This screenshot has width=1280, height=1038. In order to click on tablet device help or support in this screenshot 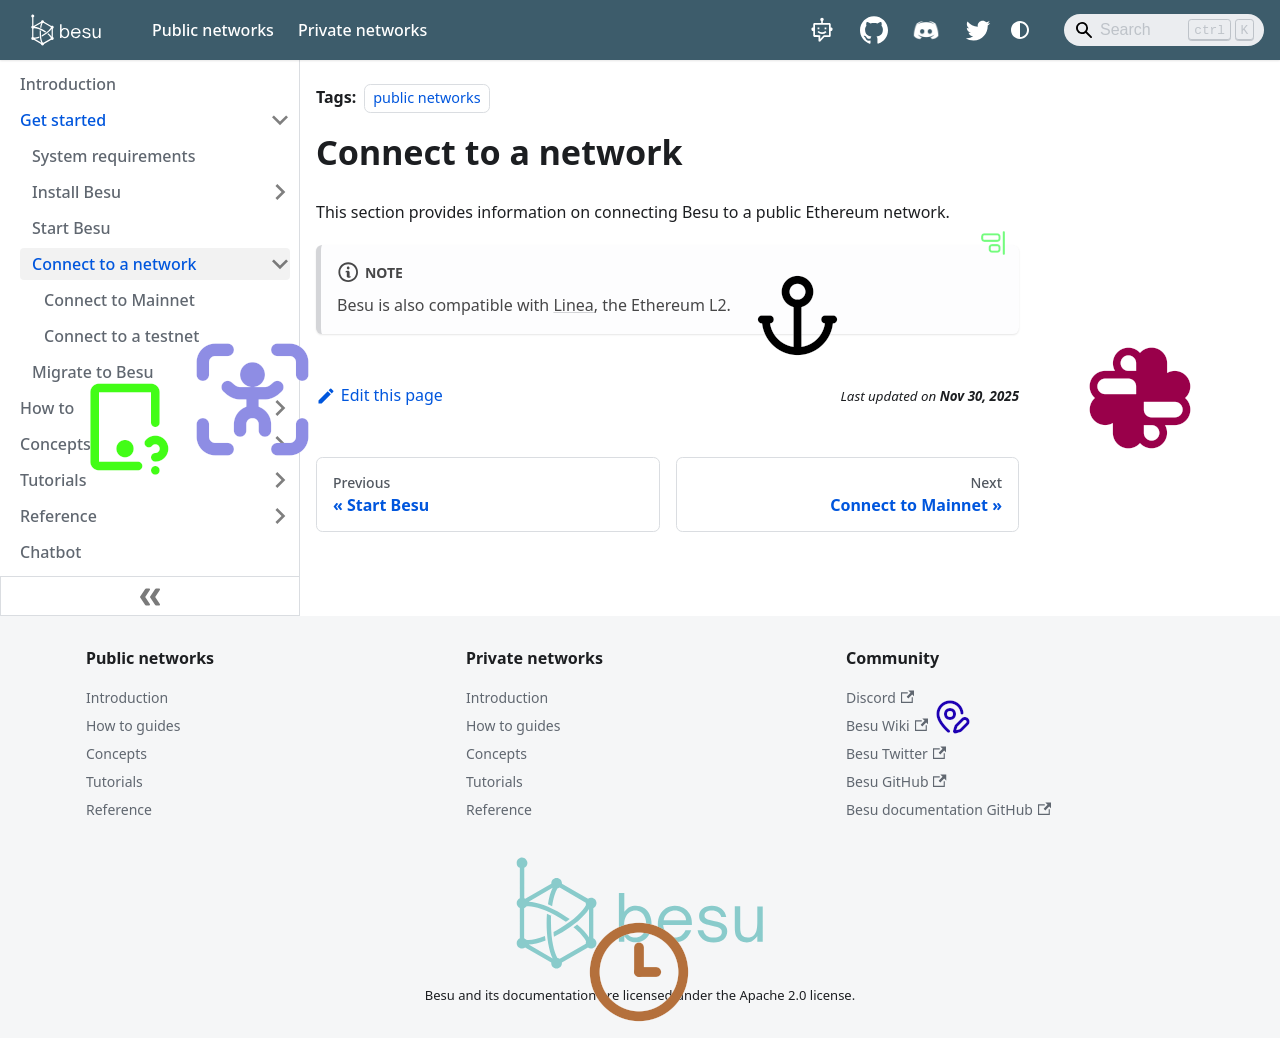, I will do `click(125, 427)`.